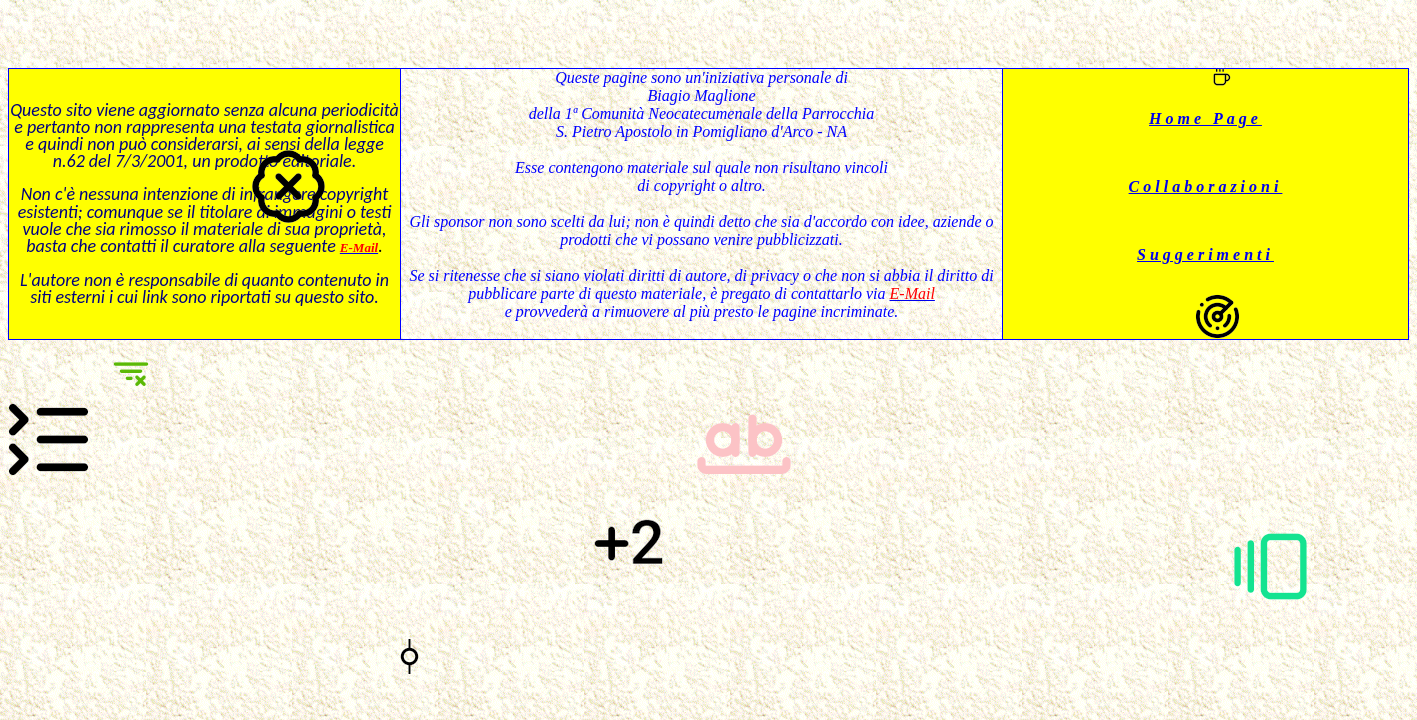  What do you see at coordinates (131, 370) in the screenshot?
I see `clear all active filters` at bounding box center [131, 370].